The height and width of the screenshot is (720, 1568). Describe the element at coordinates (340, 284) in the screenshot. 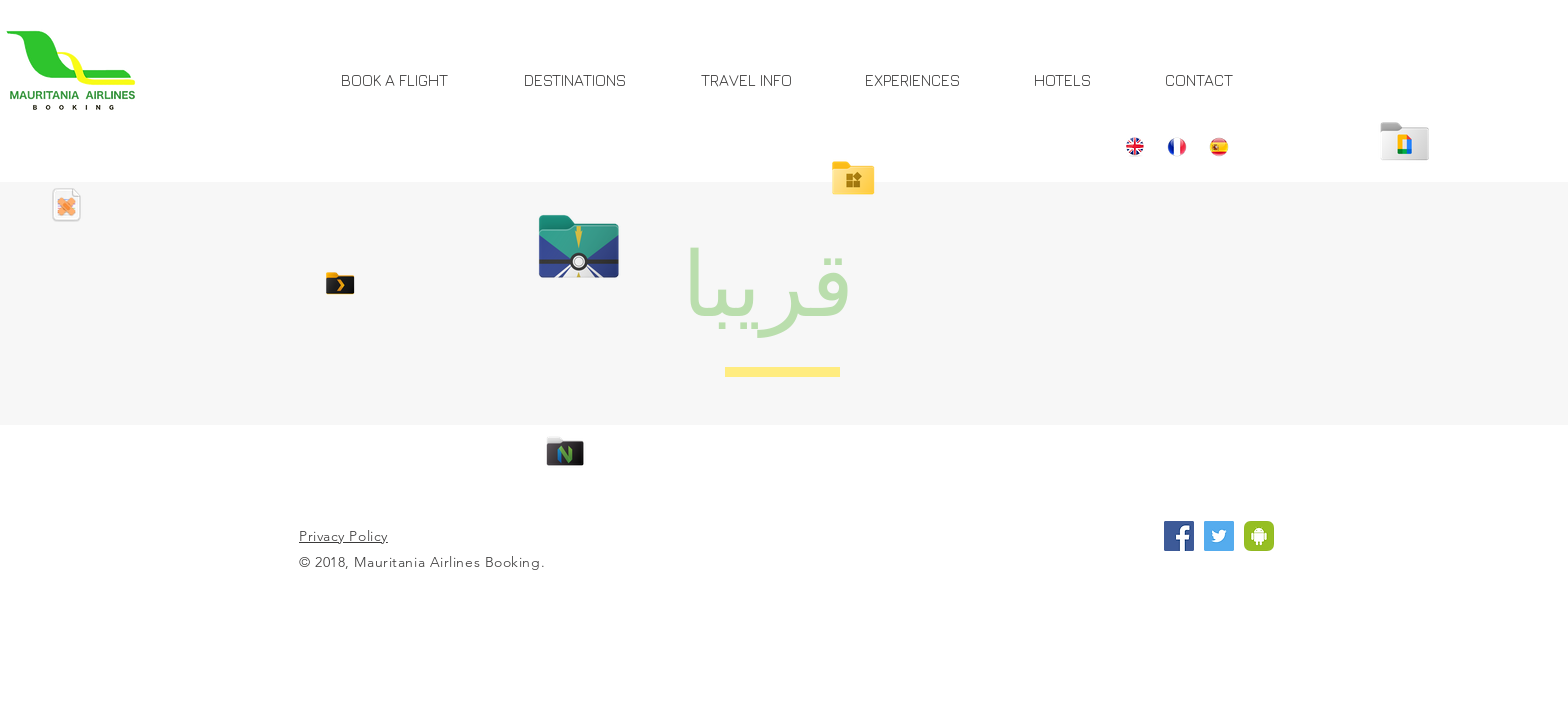

I see `open plex media server files` at that location.